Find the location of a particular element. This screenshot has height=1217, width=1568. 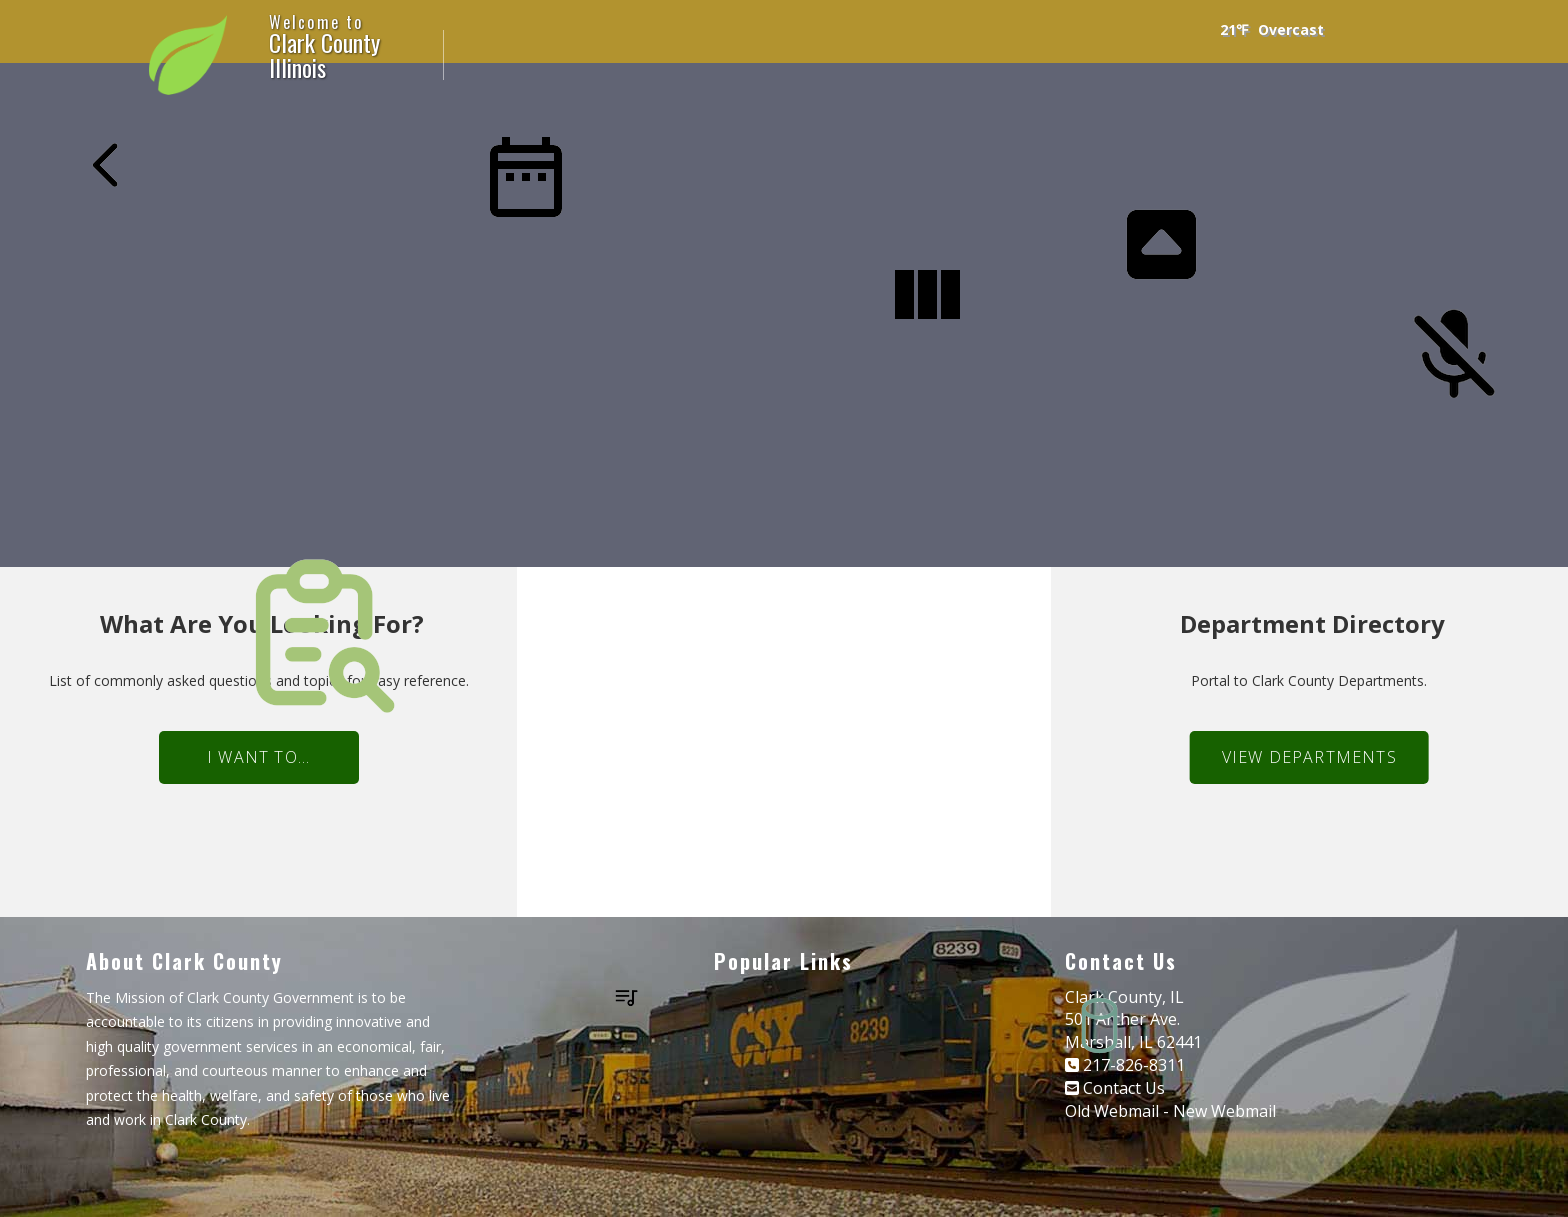

select a date range is located at coordinates (526, 177).